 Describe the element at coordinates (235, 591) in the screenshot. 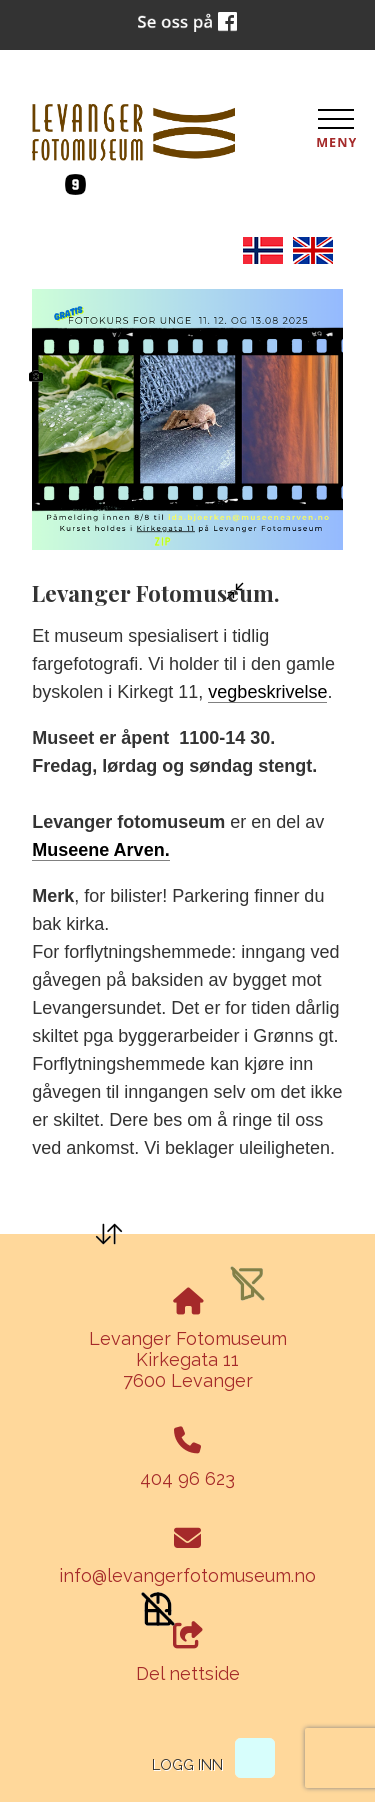

I see `minimize or collapse the current window` at that location.